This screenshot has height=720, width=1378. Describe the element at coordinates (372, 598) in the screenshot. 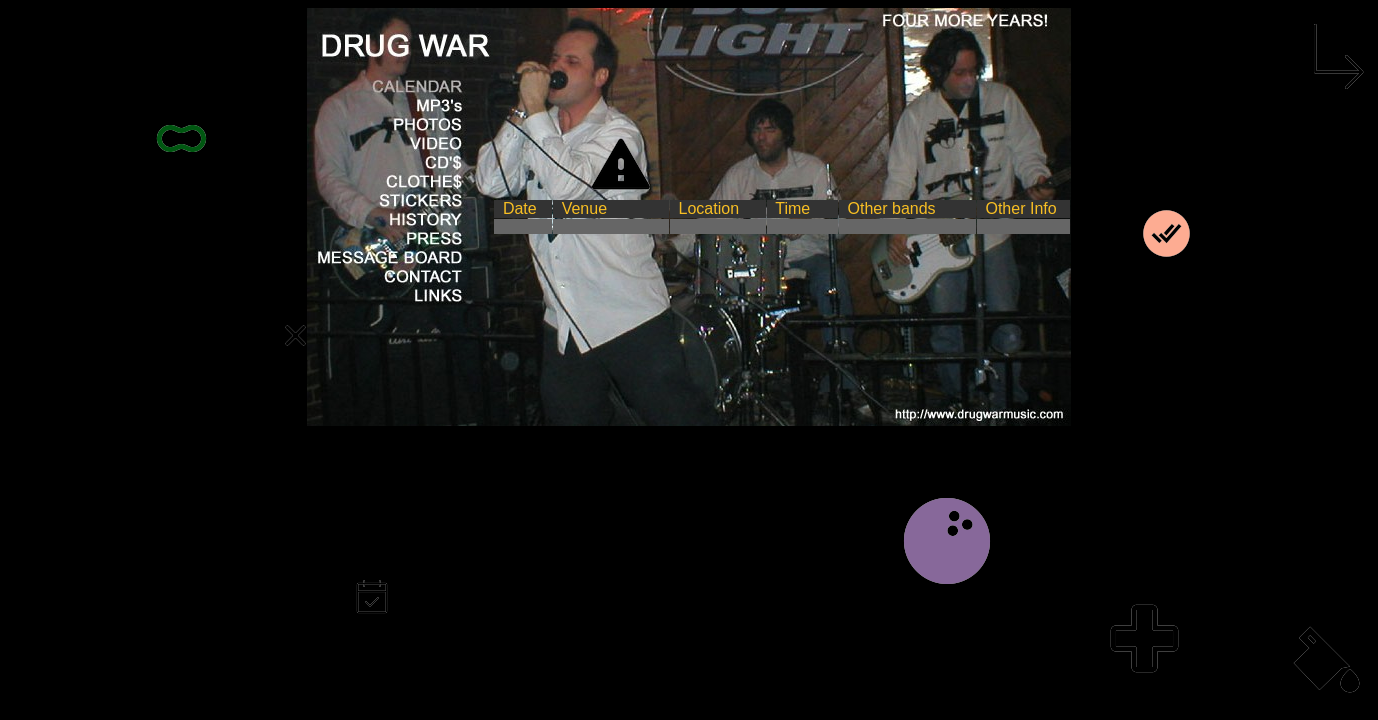

I see `confirm or schedule an event` at that location.